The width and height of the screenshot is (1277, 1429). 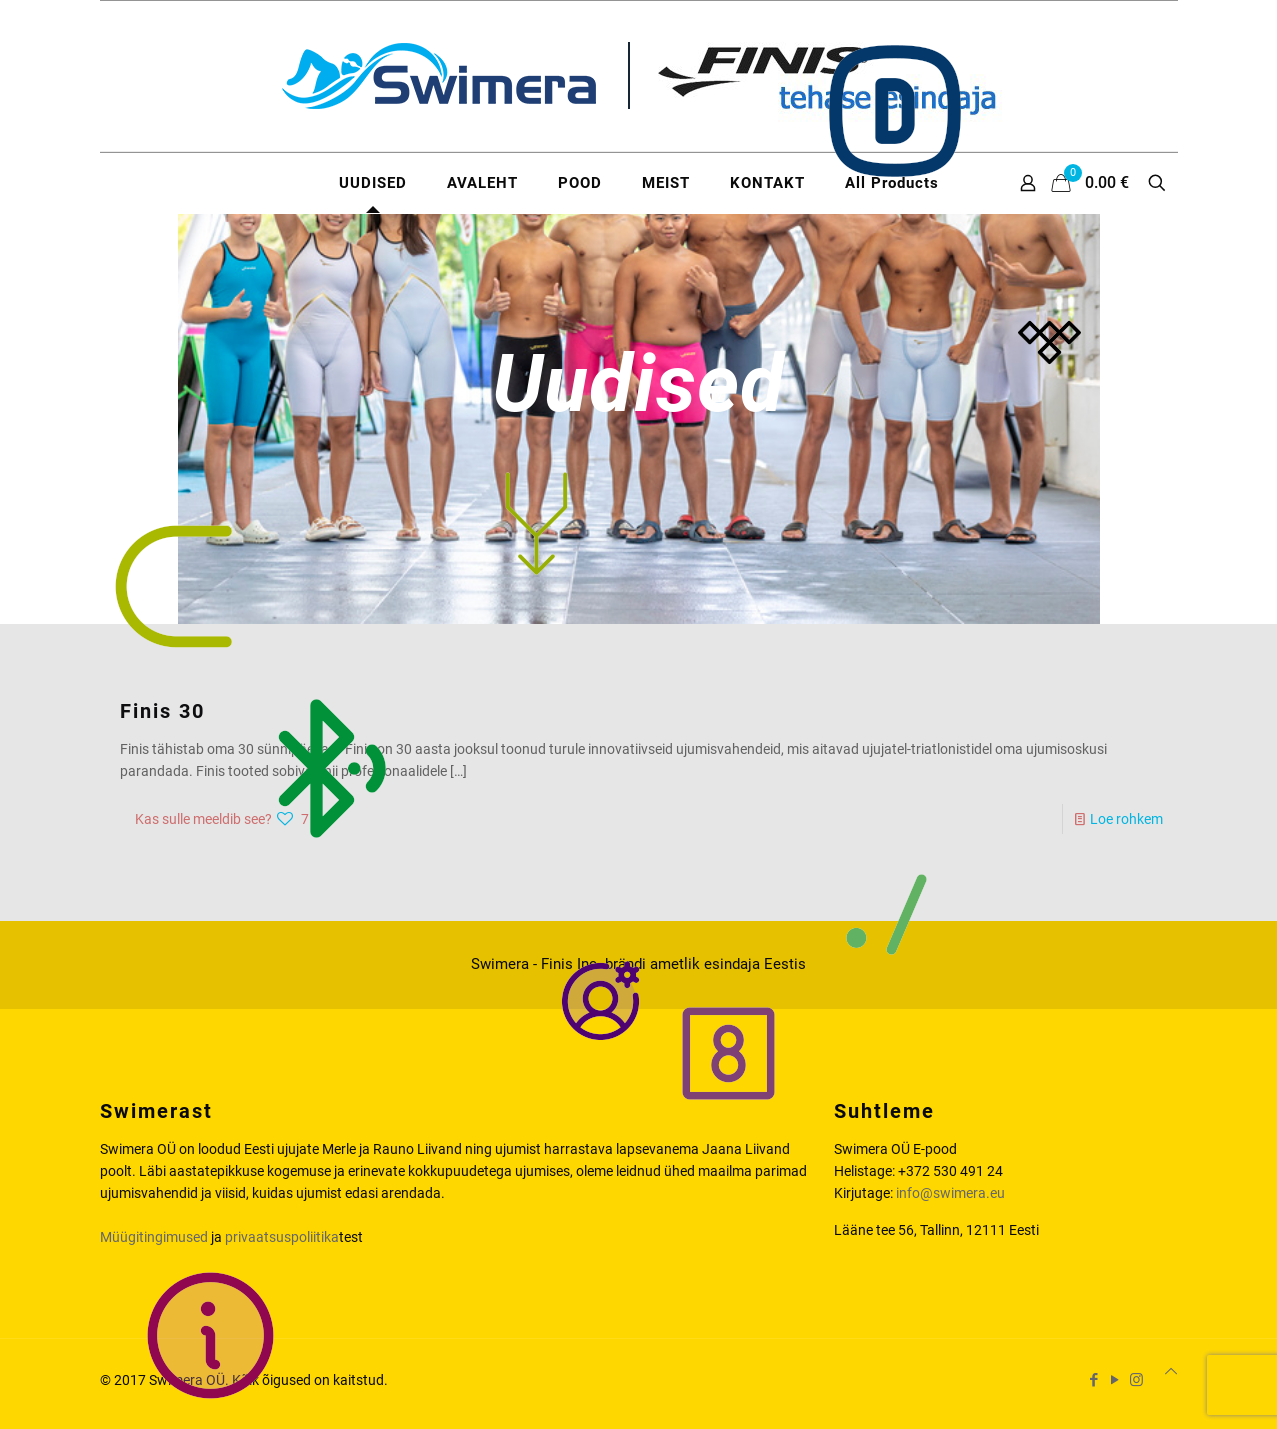 What do you see at coordinates (886, 914) in the screenshot?
I see `indicates a relative file path reference` at bounding box center [886, 914].